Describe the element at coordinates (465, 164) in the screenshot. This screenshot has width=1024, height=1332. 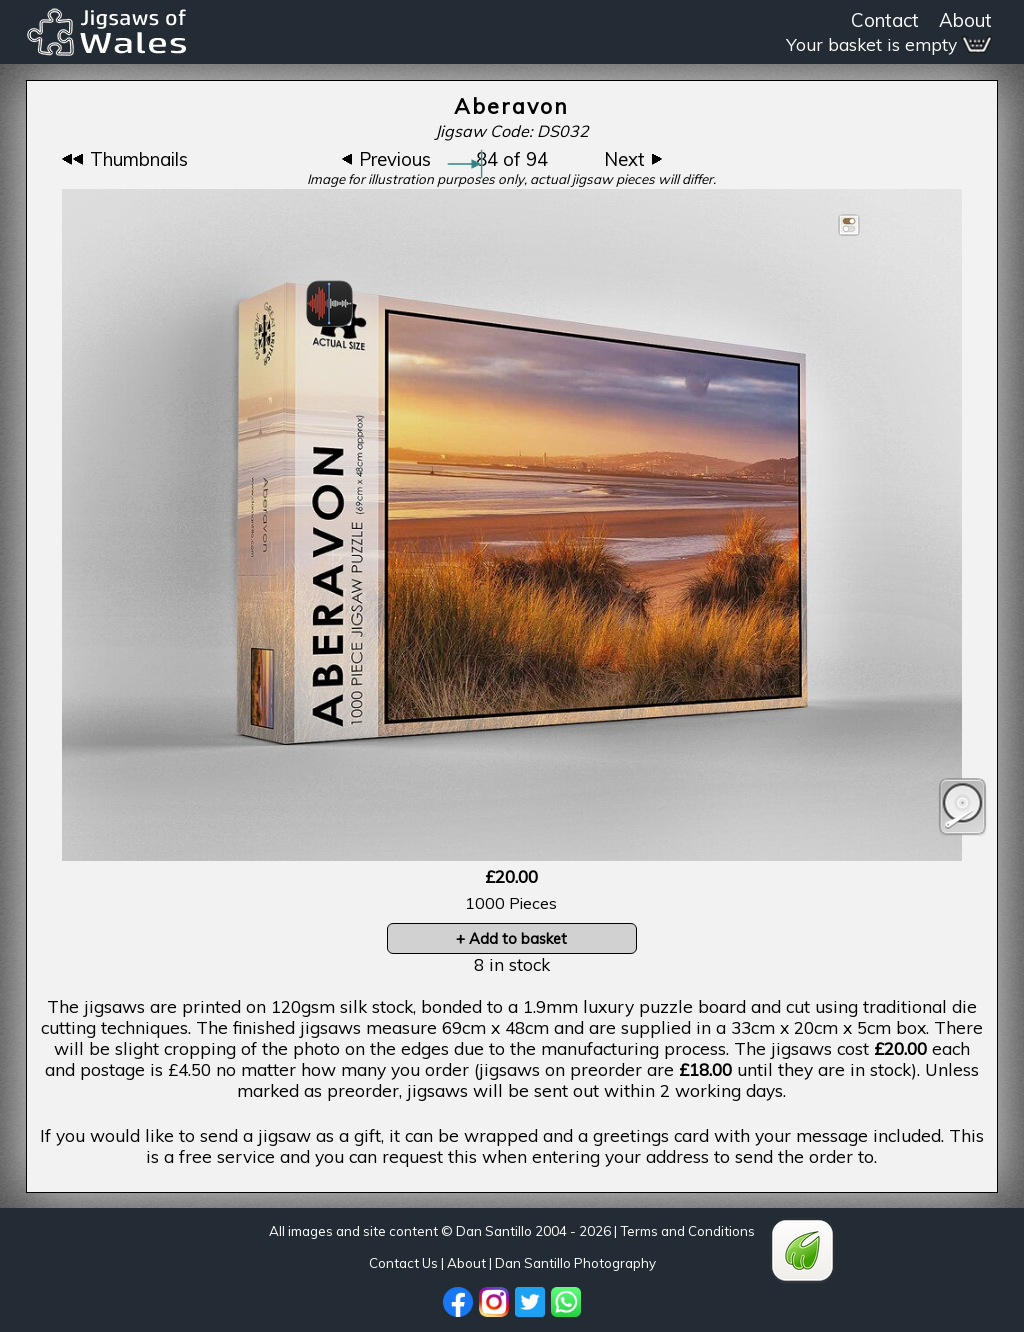
I see `jump to the last item in a list` at that location.